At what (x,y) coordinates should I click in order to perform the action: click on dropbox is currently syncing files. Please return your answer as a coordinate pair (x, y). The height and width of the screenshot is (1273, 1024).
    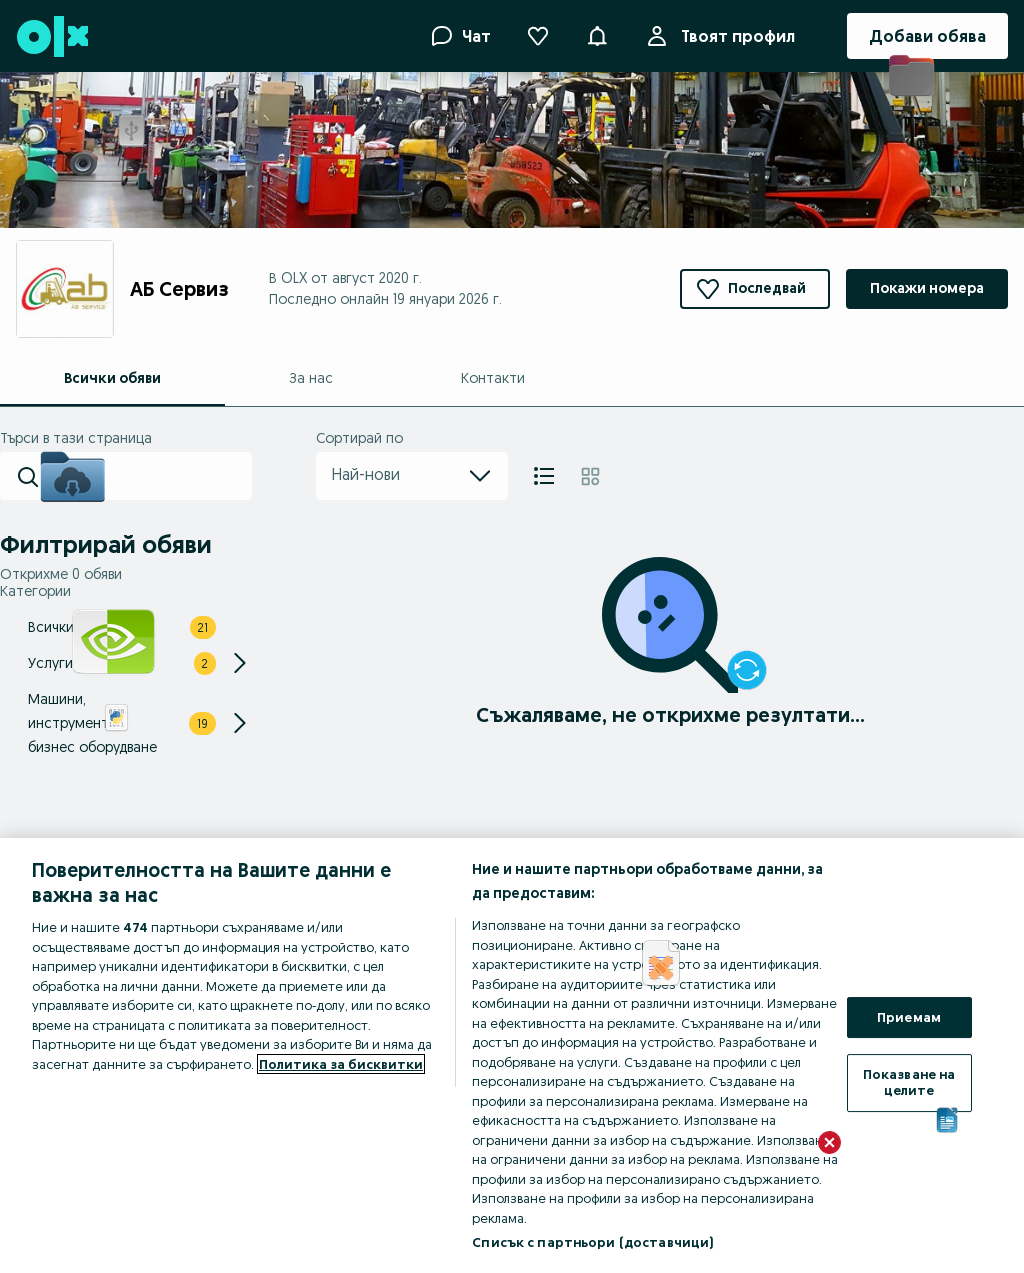
    Looking at the image, I should click on (747, 670).